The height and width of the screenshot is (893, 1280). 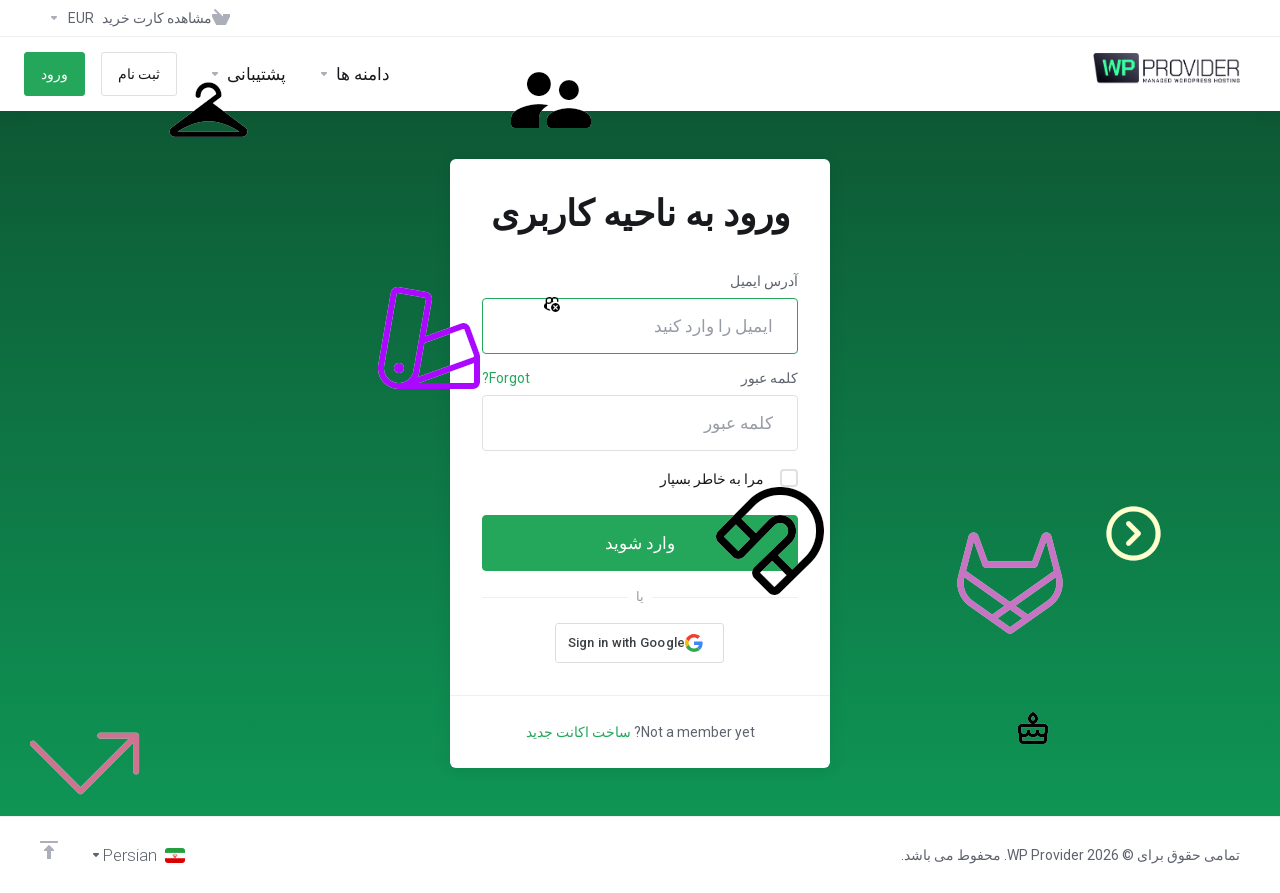 I want to click on activate magnetic snap or alignment, so click(x=772, y=539).